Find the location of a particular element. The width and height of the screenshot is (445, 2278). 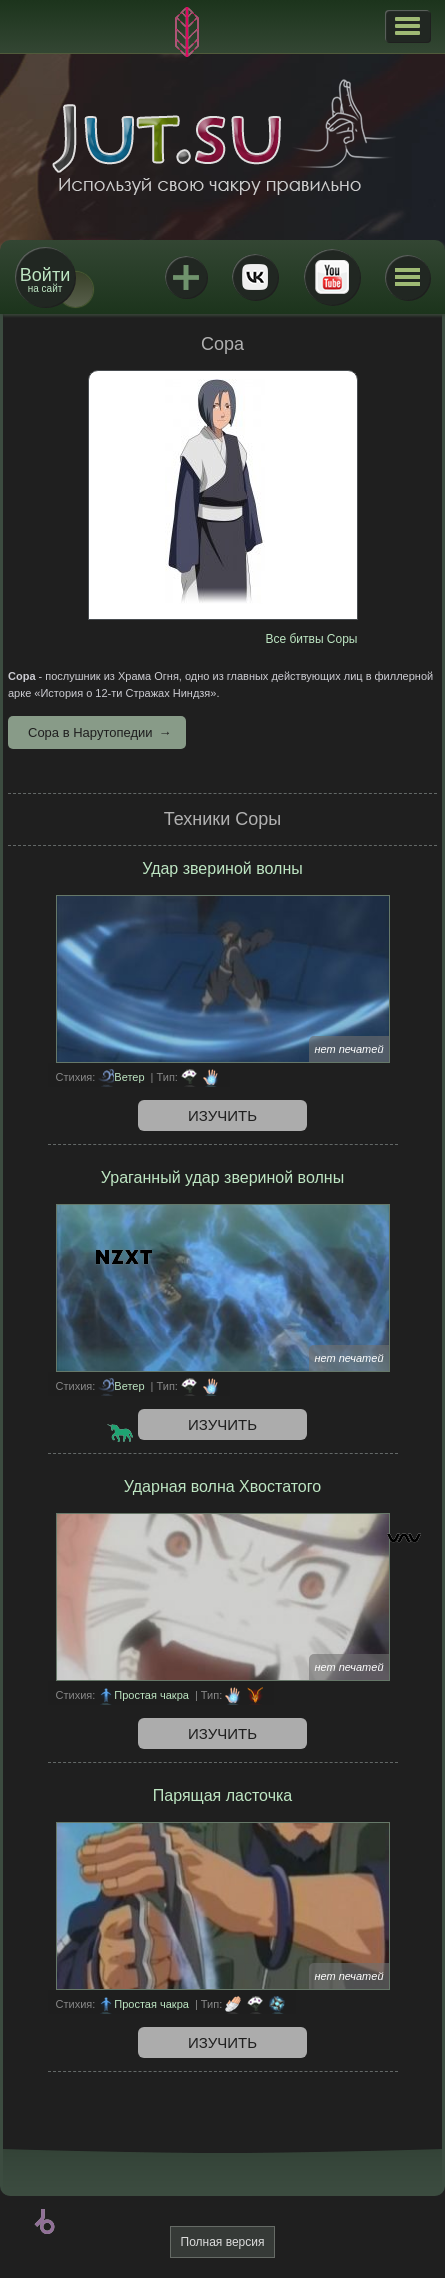

open the Beatport app or website is located at coordinates (44, 2221).